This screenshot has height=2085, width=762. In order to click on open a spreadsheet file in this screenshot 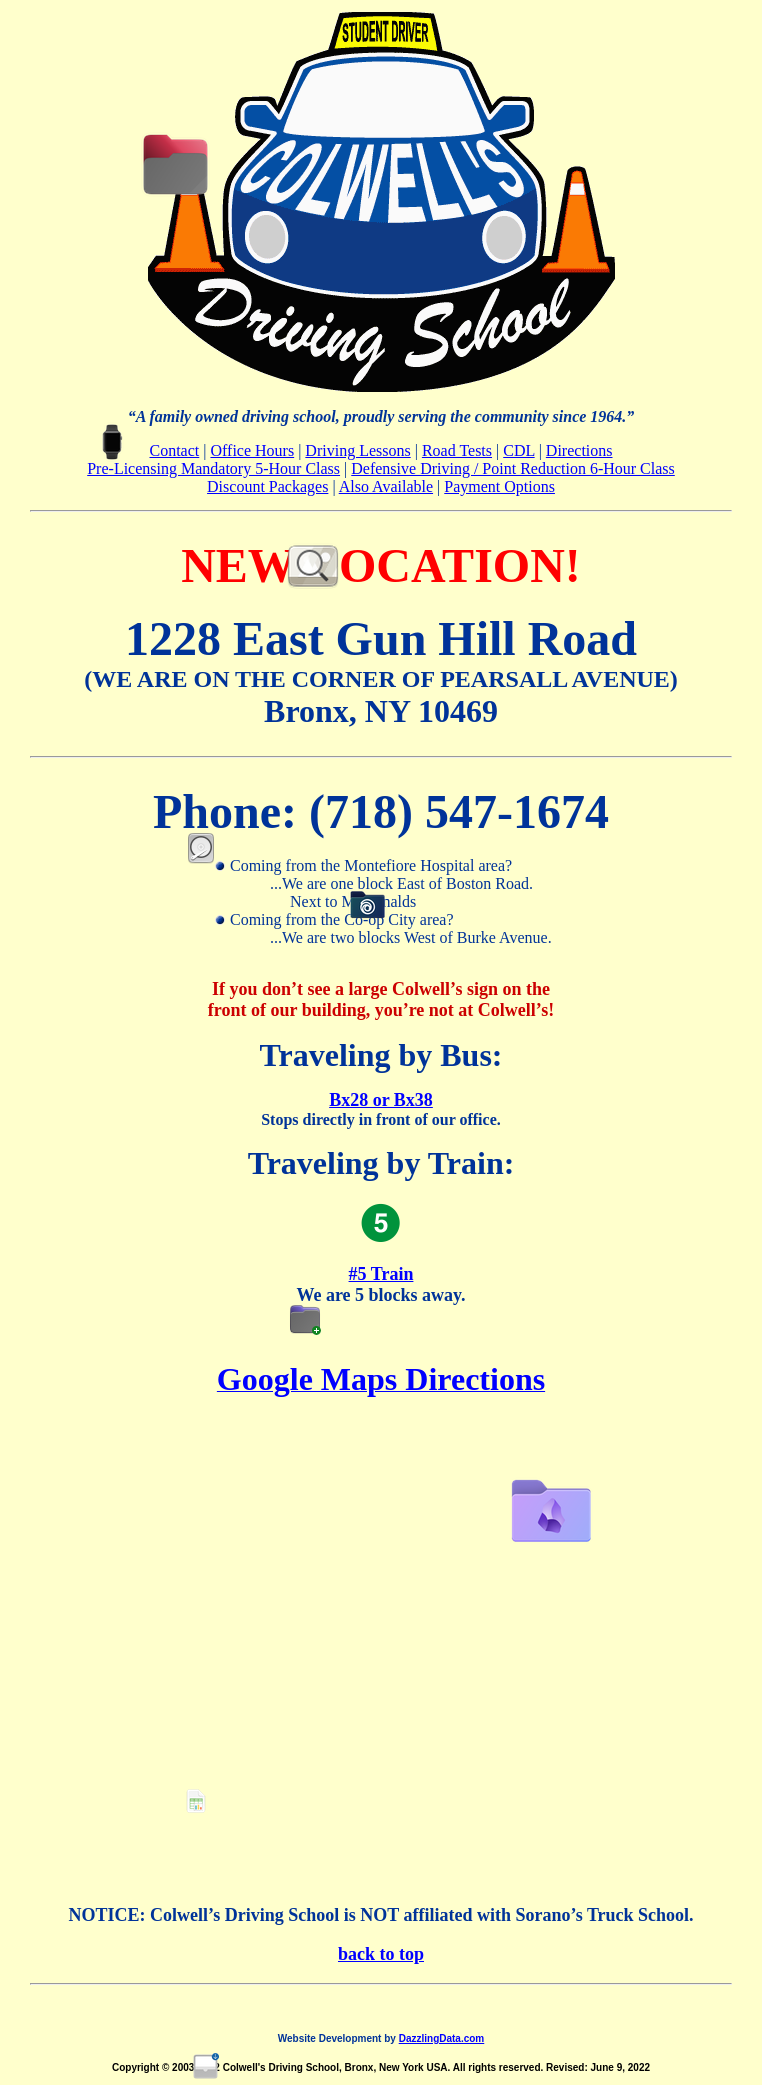, I will do `click(196, 1801)`.